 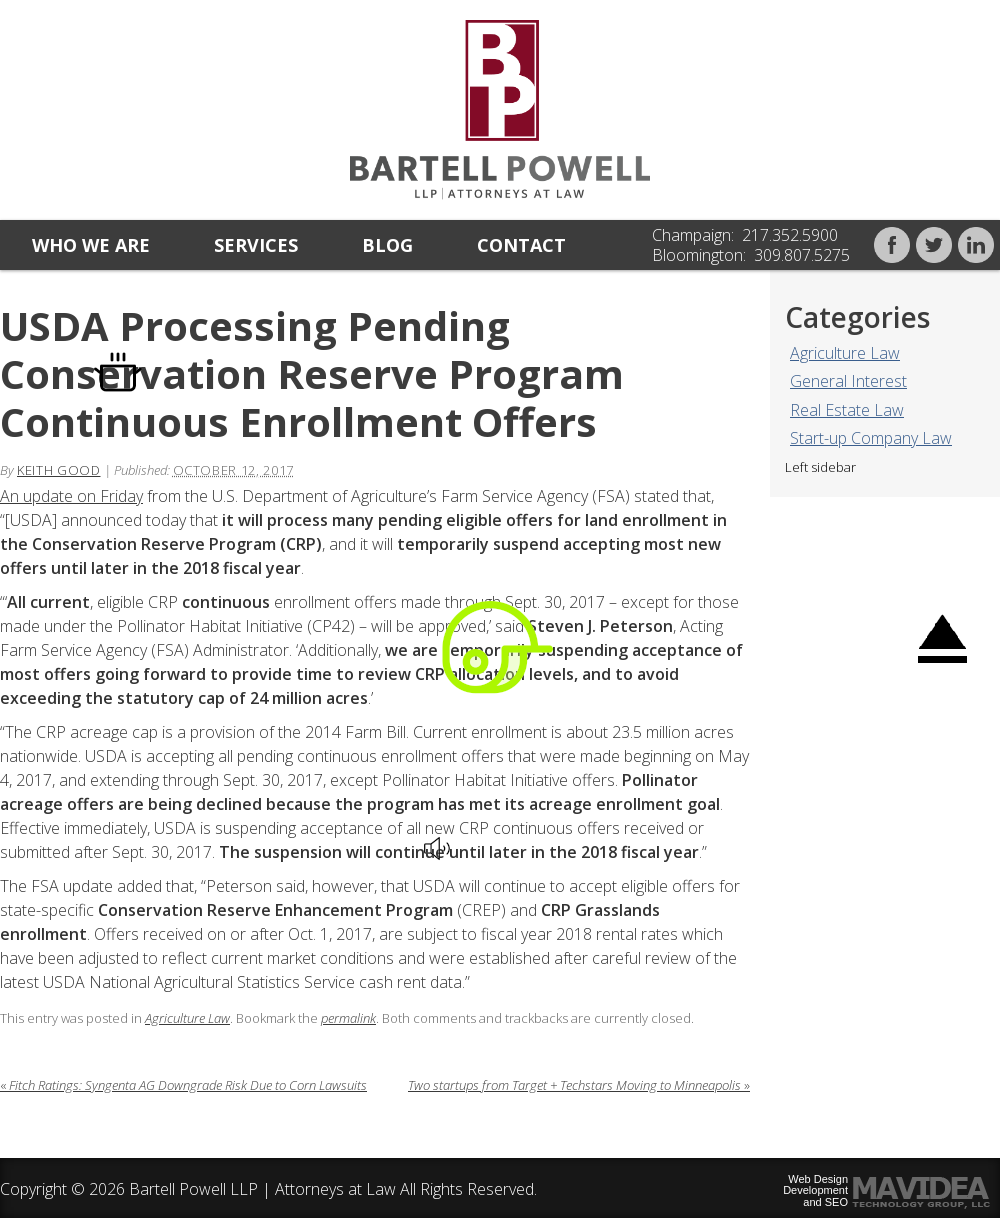 What do you see at coordinates (436, 848) in the screenshot?
I see `volume is set to high` at bounding box center [436, 848].